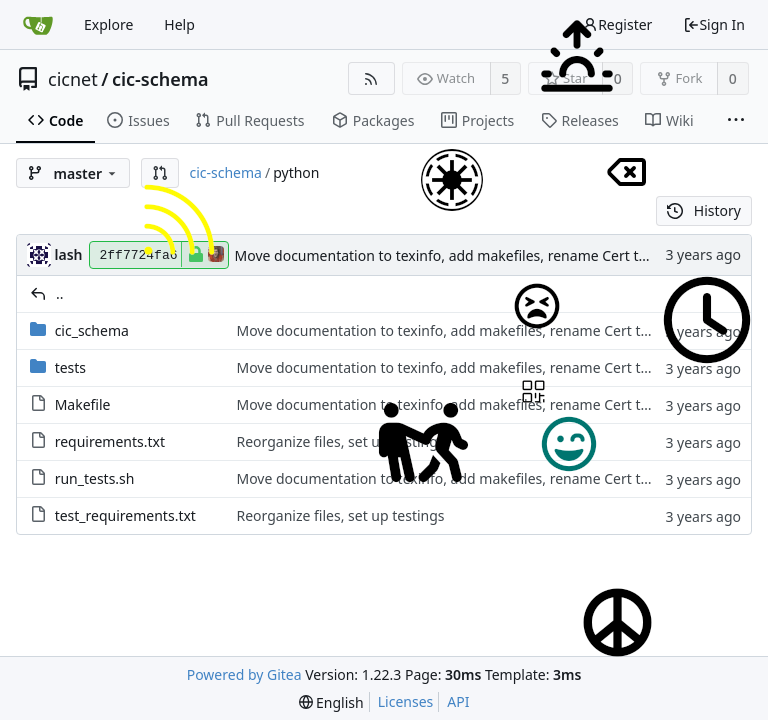 The height and width of the screenshot is (720, 768). What do you see at coordinates (569, 444) in the screenshot?
I see `insert a winking emoji into text` at bounding box center [569, 444].